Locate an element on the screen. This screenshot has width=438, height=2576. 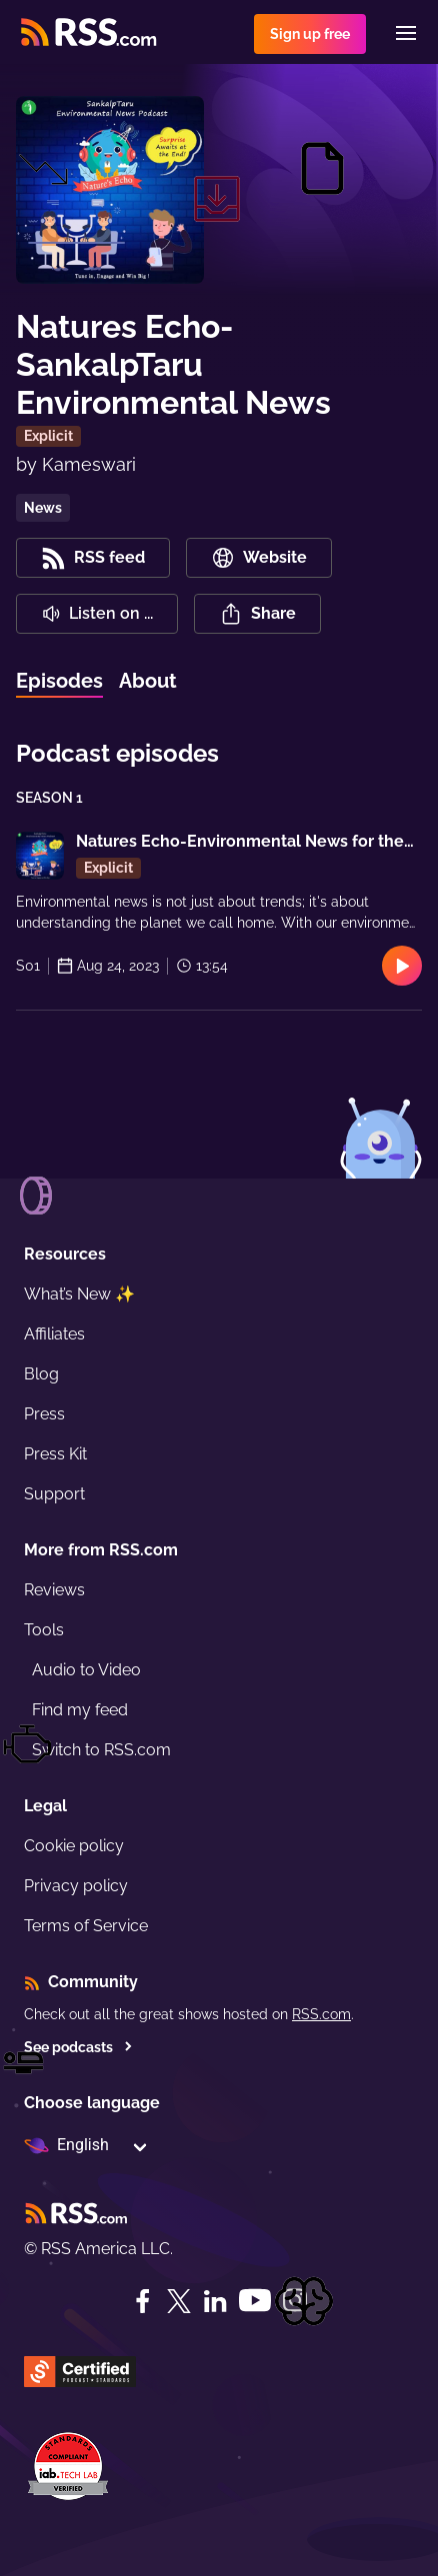
view engine or vehicle diagnostics is located at coordinates (26, 1744).